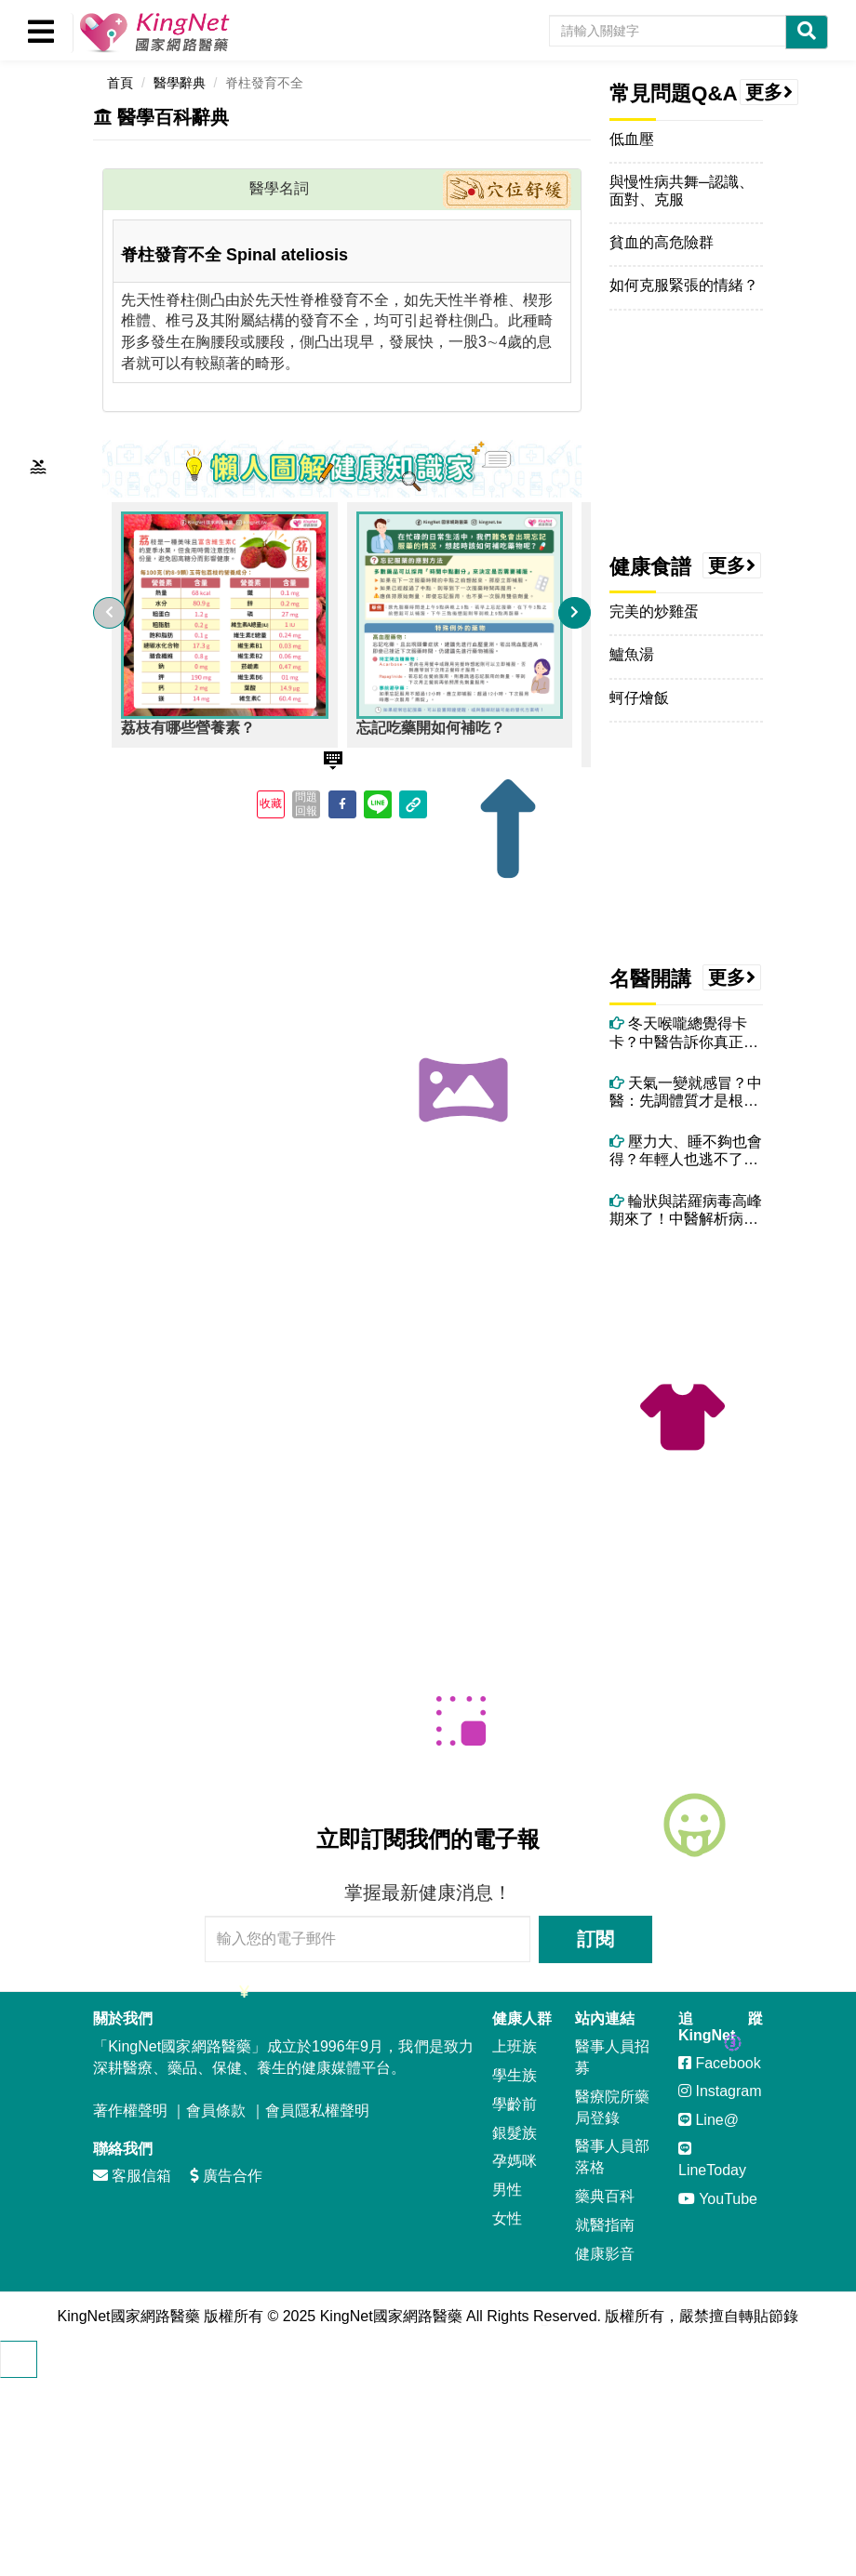 The height and width of the screenshot is (2576, 856). I want to click on browse clothing or apparel items, so click(682, 1414).